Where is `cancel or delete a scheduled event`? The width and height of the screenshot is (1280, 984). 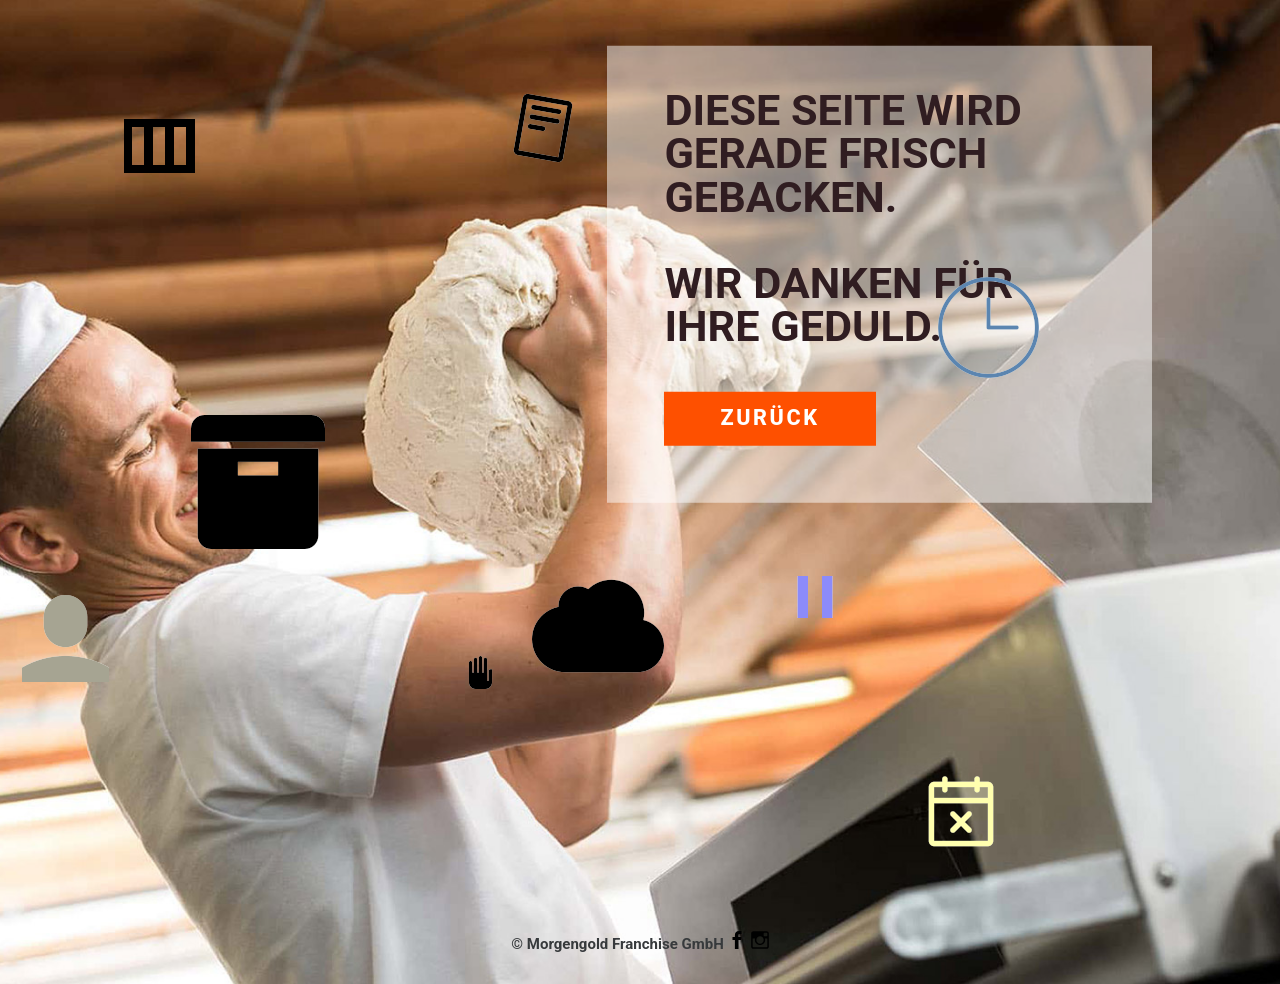 cancel or delete a scheduled event is located at coordinates (961, 814).